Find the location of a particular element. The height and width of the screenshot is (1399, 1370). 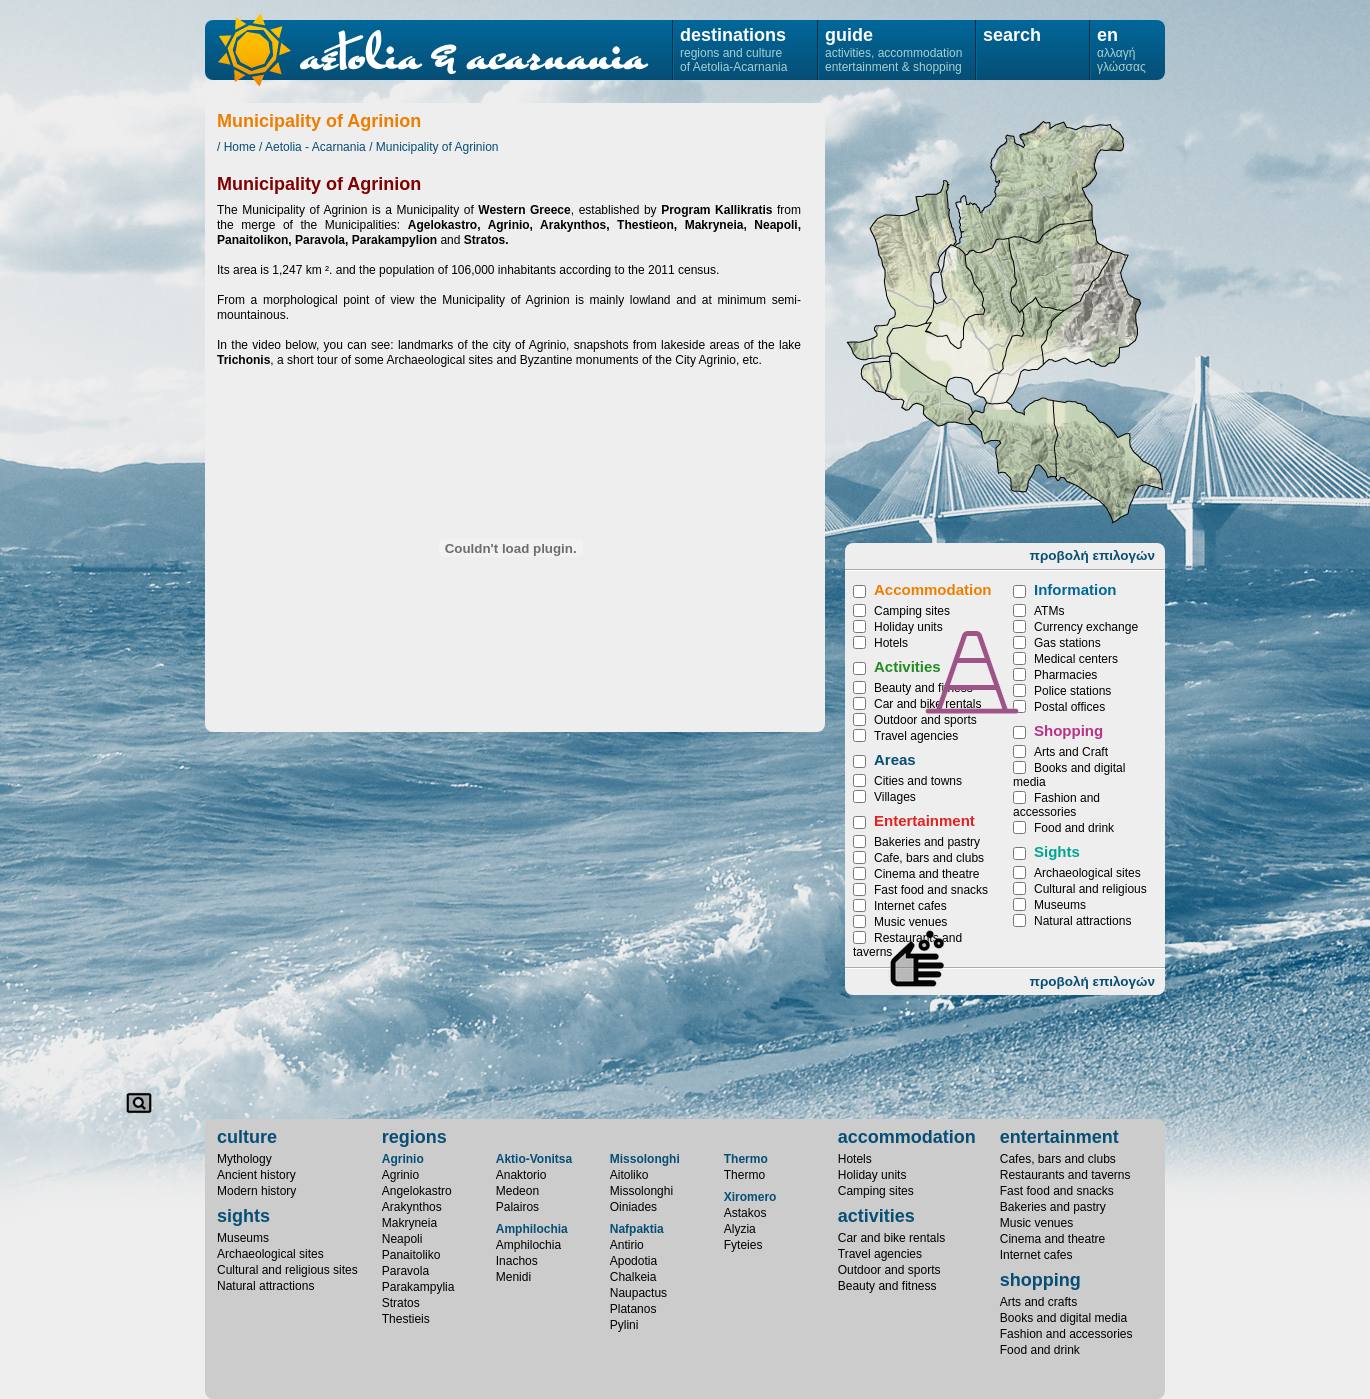

indicates handwashing facilities available is located at coordinates (918, 958).